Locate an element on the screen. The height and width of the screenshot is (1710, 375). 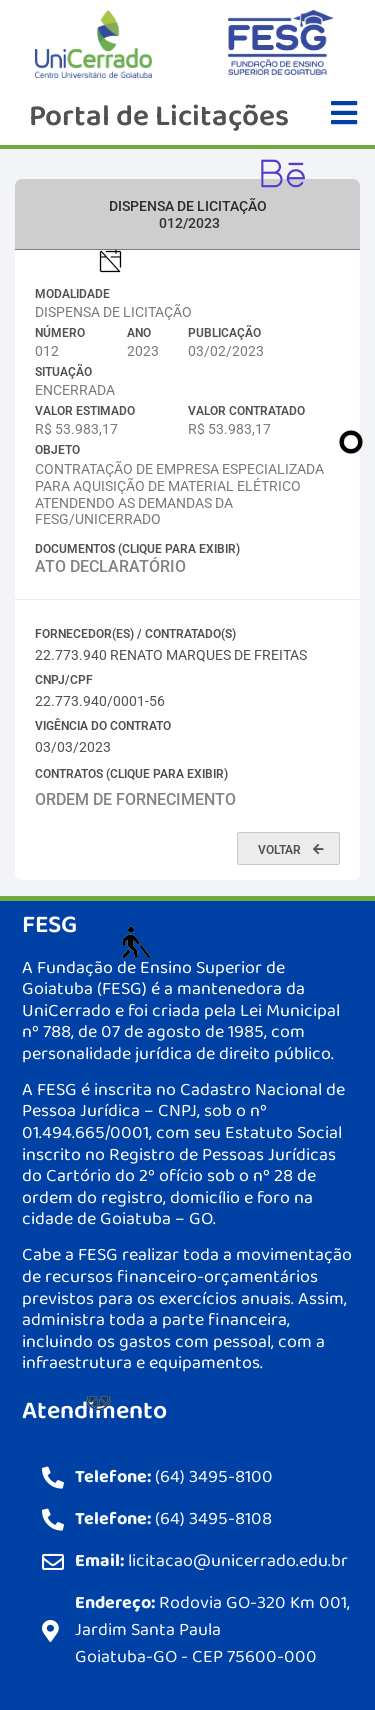
indicates a trip starting point or origin location is located at coordinates (351, 442).